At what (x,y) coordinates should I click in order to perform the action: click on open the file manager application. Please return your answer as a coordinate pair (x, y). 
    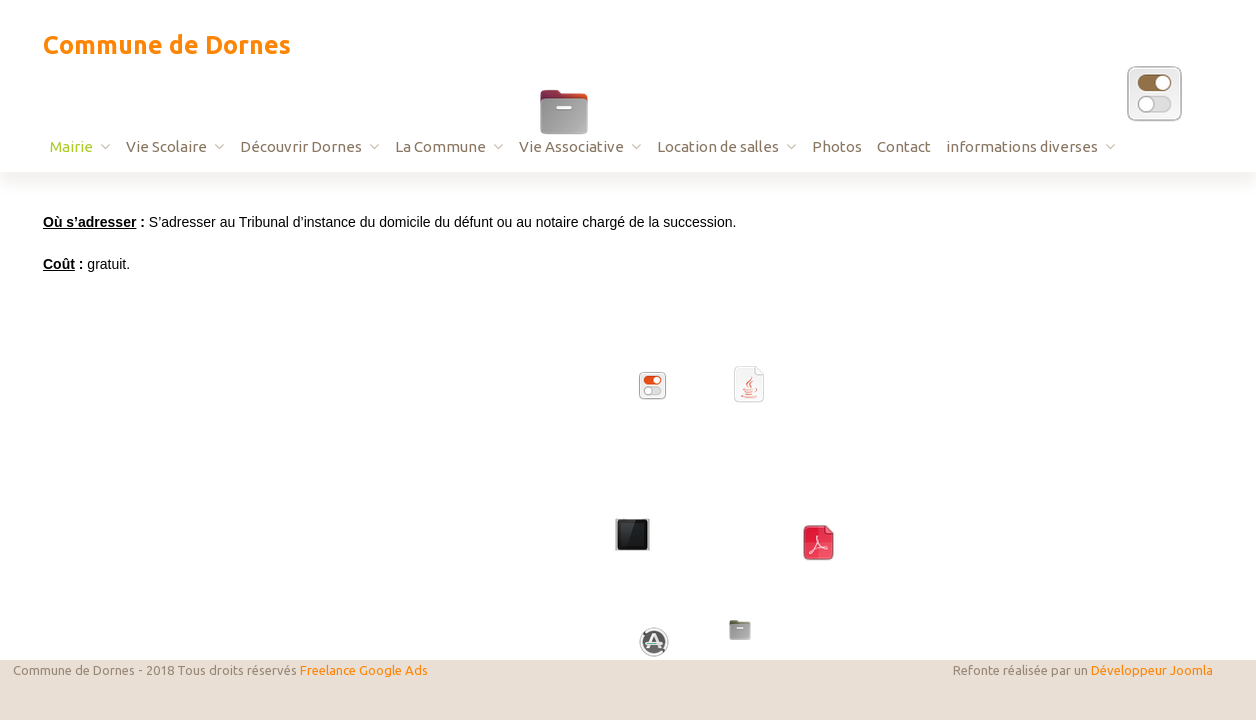
    Looking at the image, I should click on (740, 630).